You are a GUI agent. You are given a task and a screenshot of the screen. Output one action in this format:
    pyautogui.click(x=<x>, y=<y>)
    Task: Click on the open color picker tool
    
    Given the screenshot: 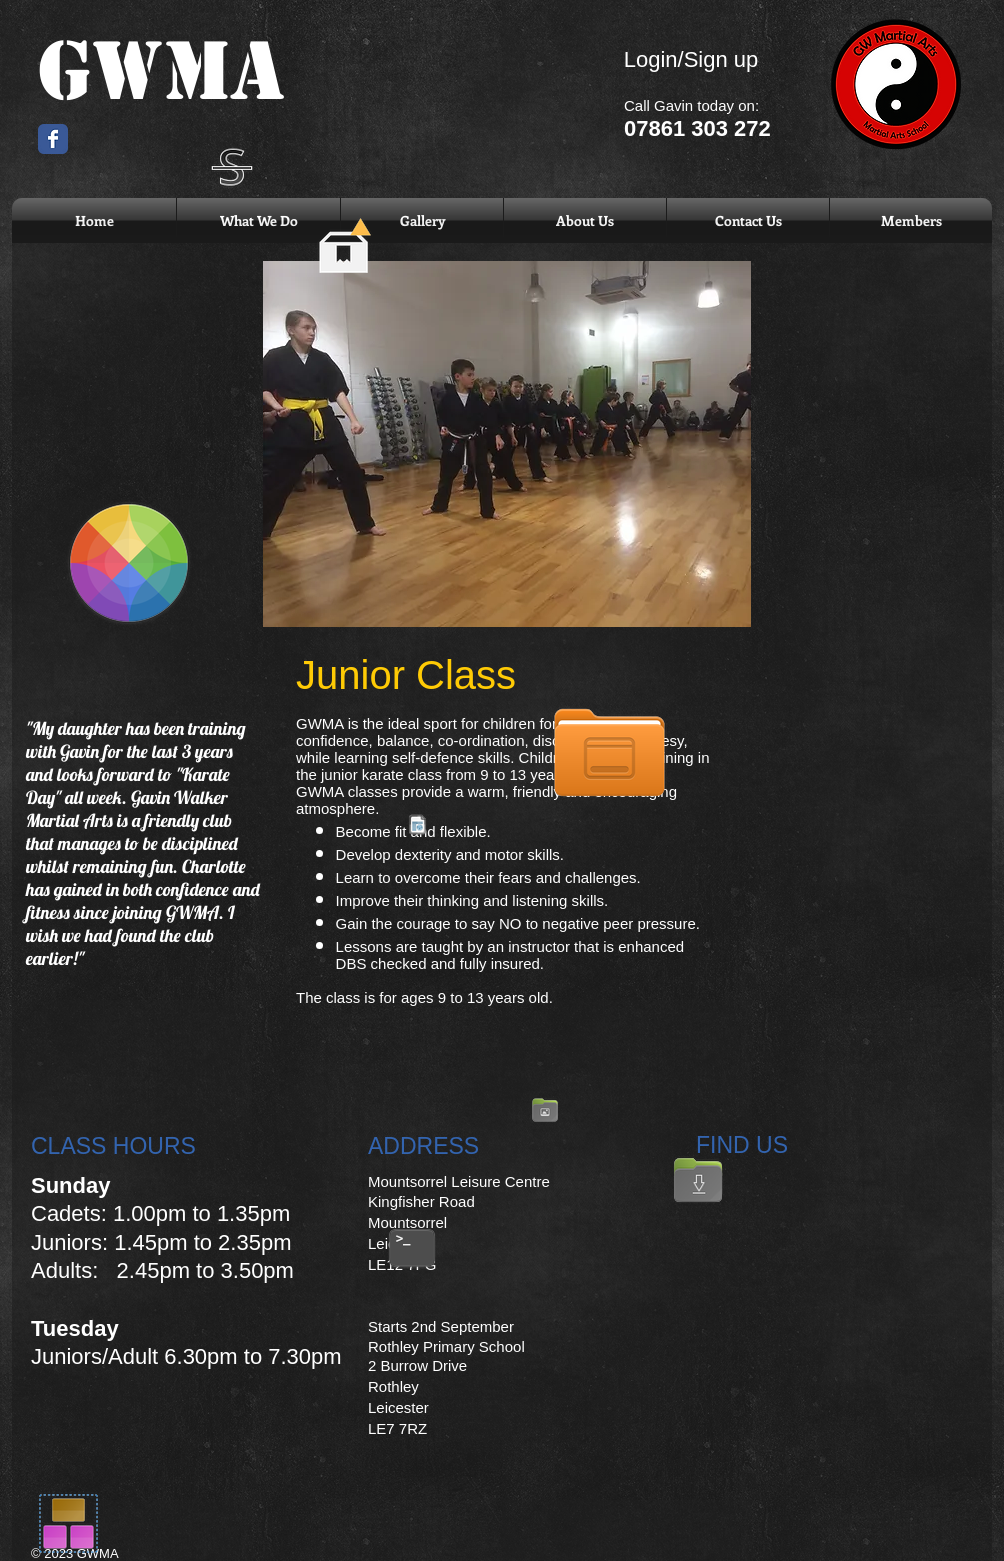 What is the action you would take?
    pyautogui.click(x=129, y=563)
    